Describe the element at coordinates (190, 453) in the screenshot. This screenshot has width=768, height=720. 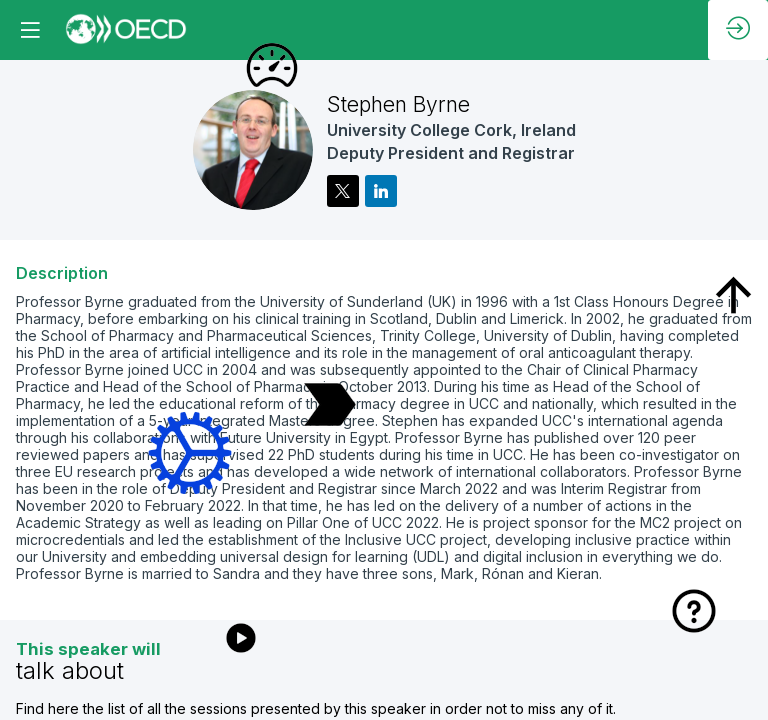
I see `access settings` at that location.